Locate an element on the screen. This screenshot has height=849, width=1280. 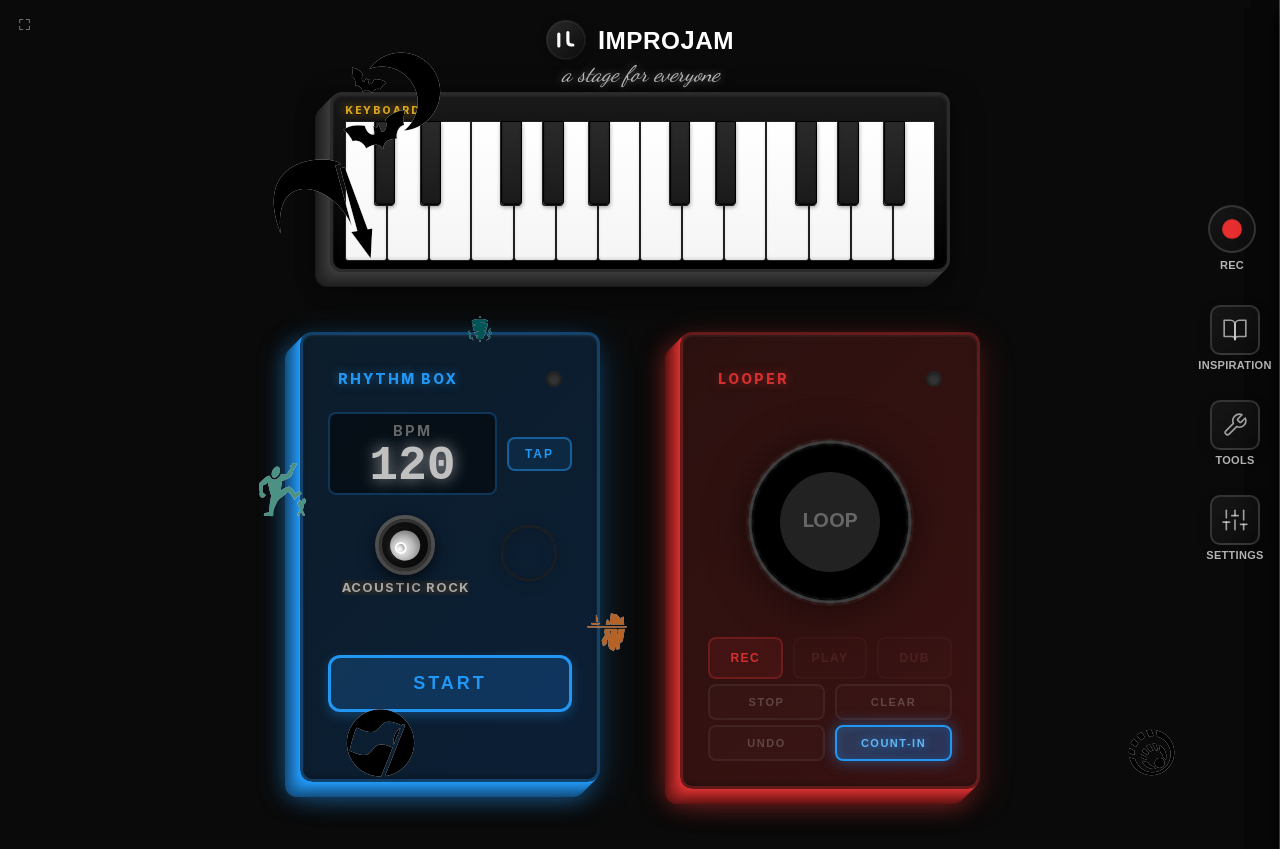
launch or throw an attack in a game is located at coordinates (323, 209).